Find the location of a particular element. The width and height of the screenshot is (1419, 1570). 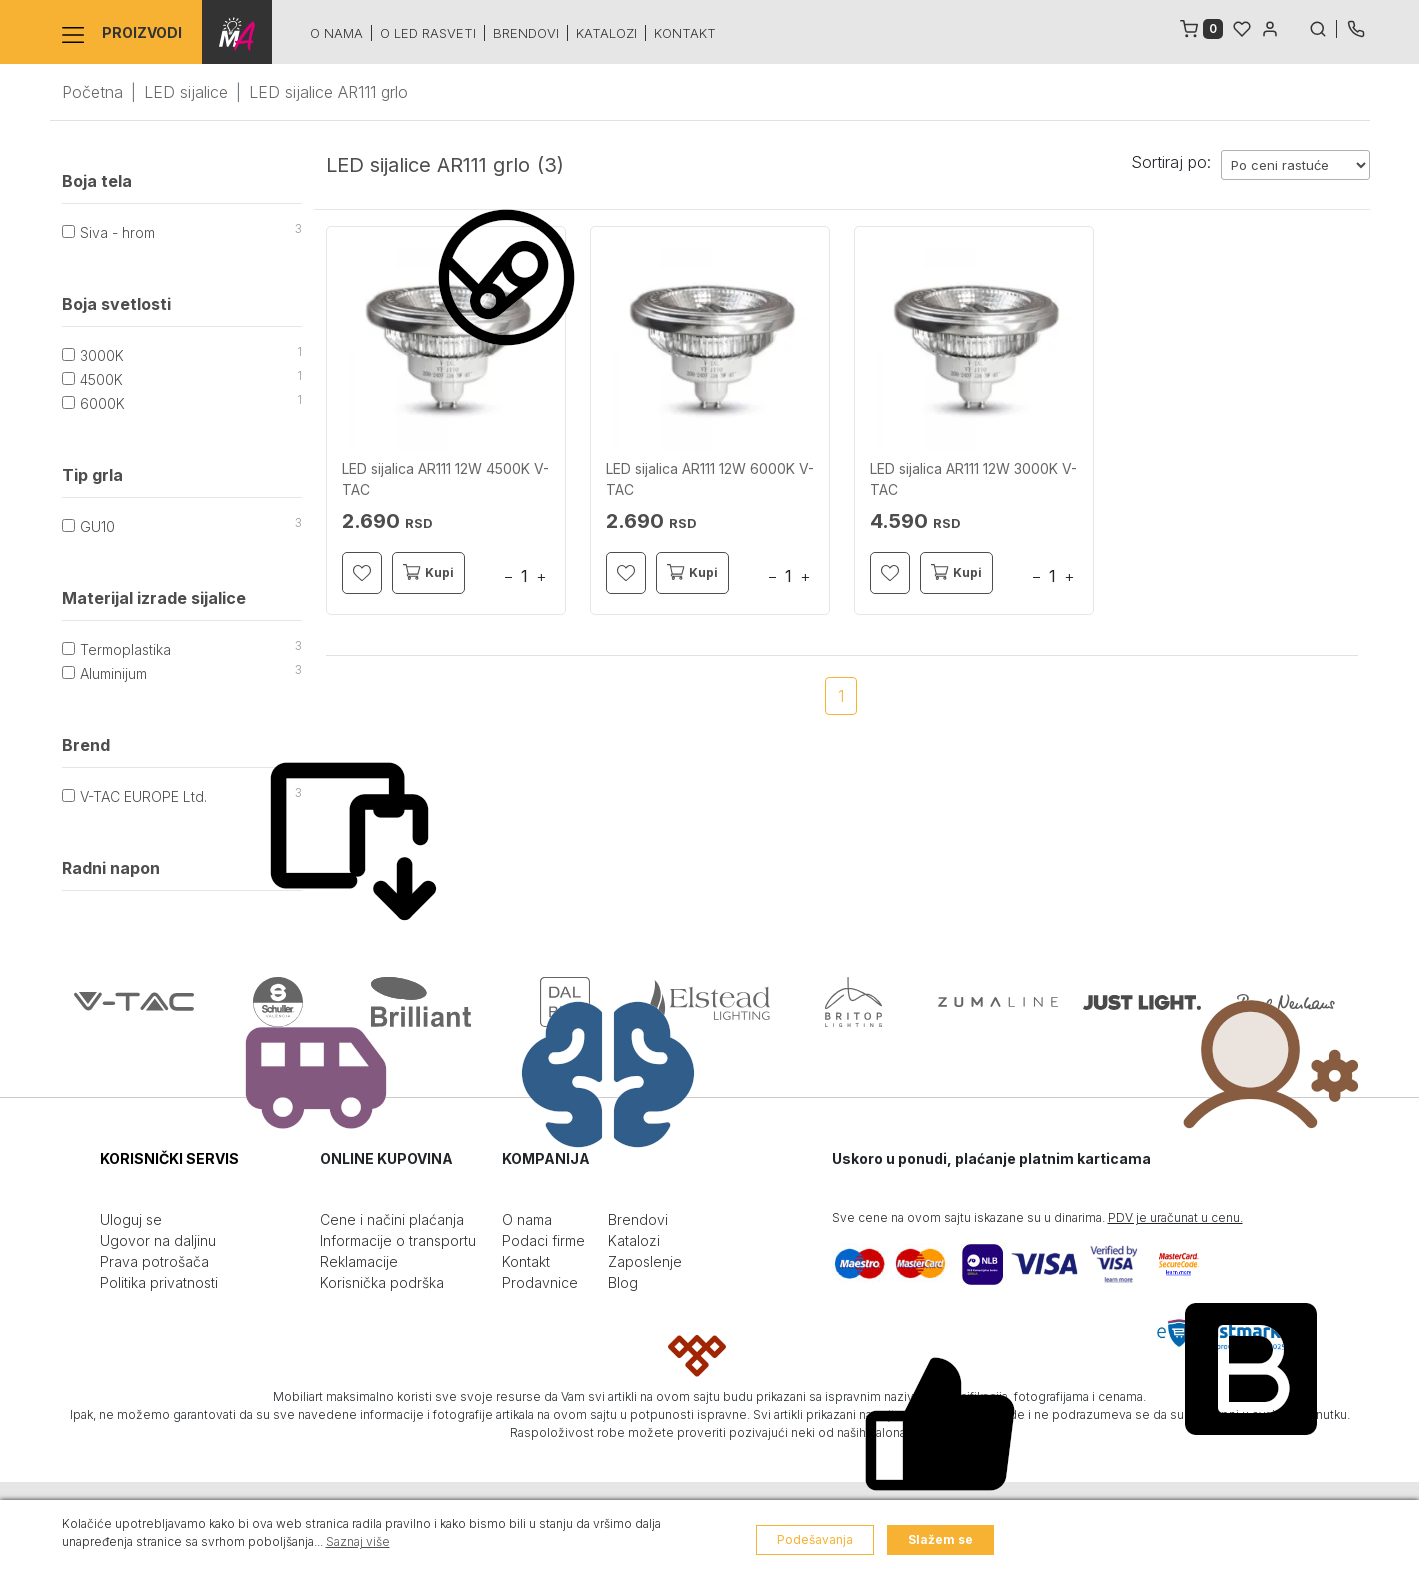

access user settings or preferences is located at coordinates (1265, 1070).